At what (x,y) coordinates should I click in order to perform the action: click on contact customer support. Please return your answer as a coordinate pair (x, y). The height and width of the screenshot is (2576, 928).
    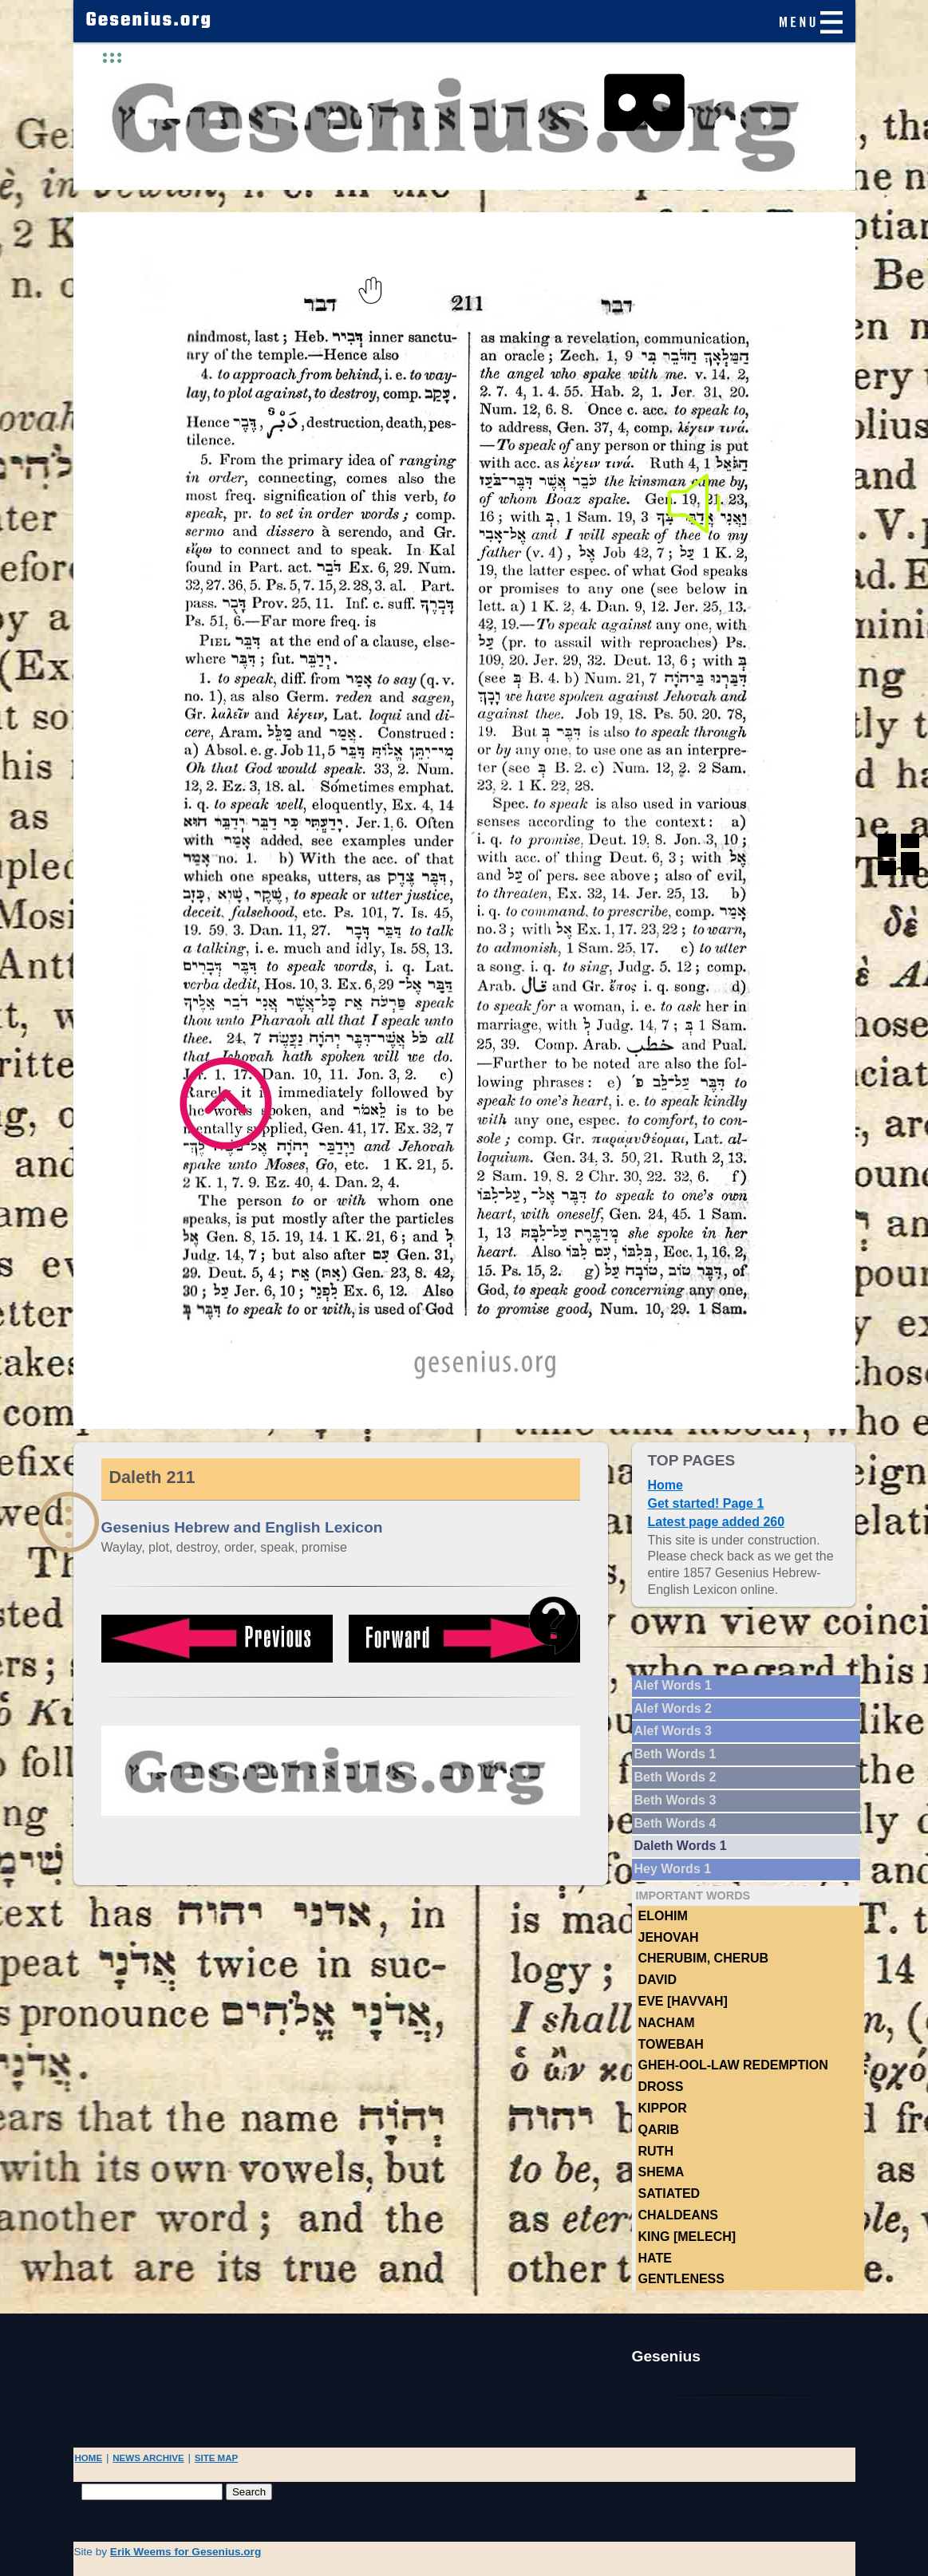
    Looking at the image, I should click on (555, 1625).